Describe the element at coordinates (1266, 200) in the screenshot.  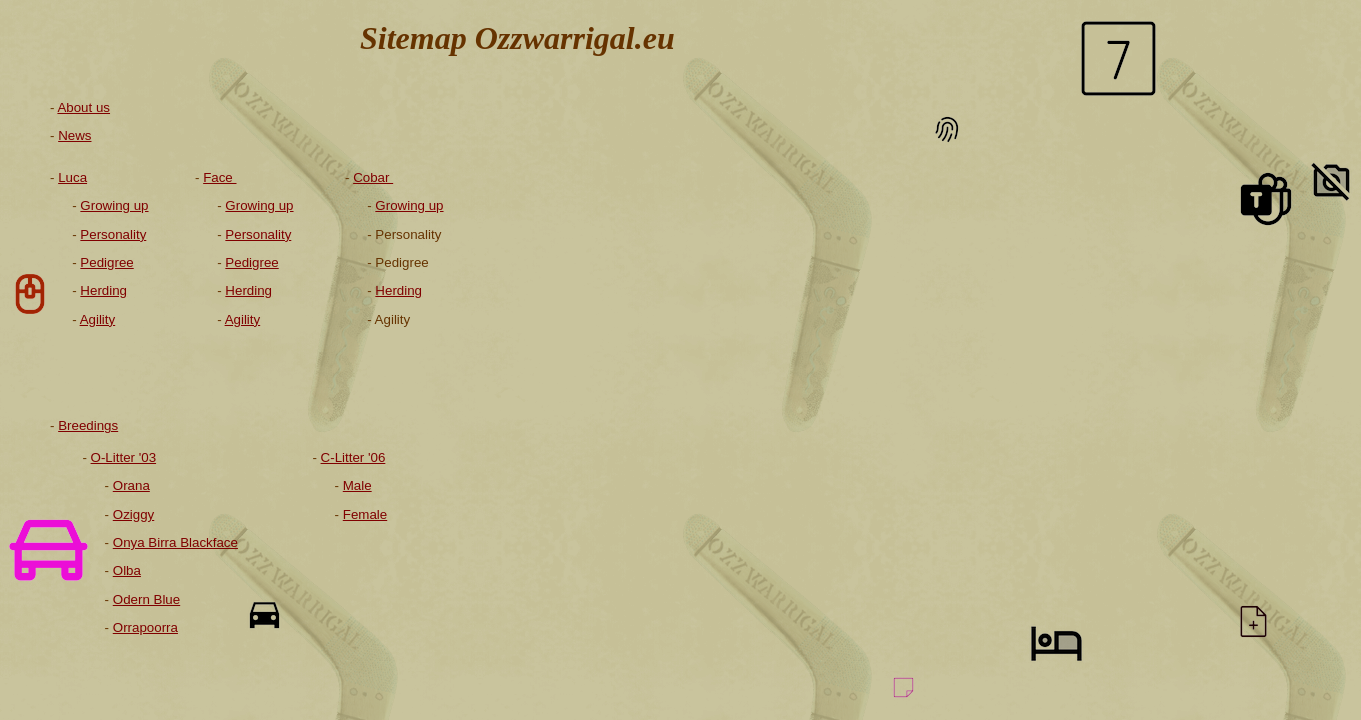
I see `open microsoft teams` at that location.